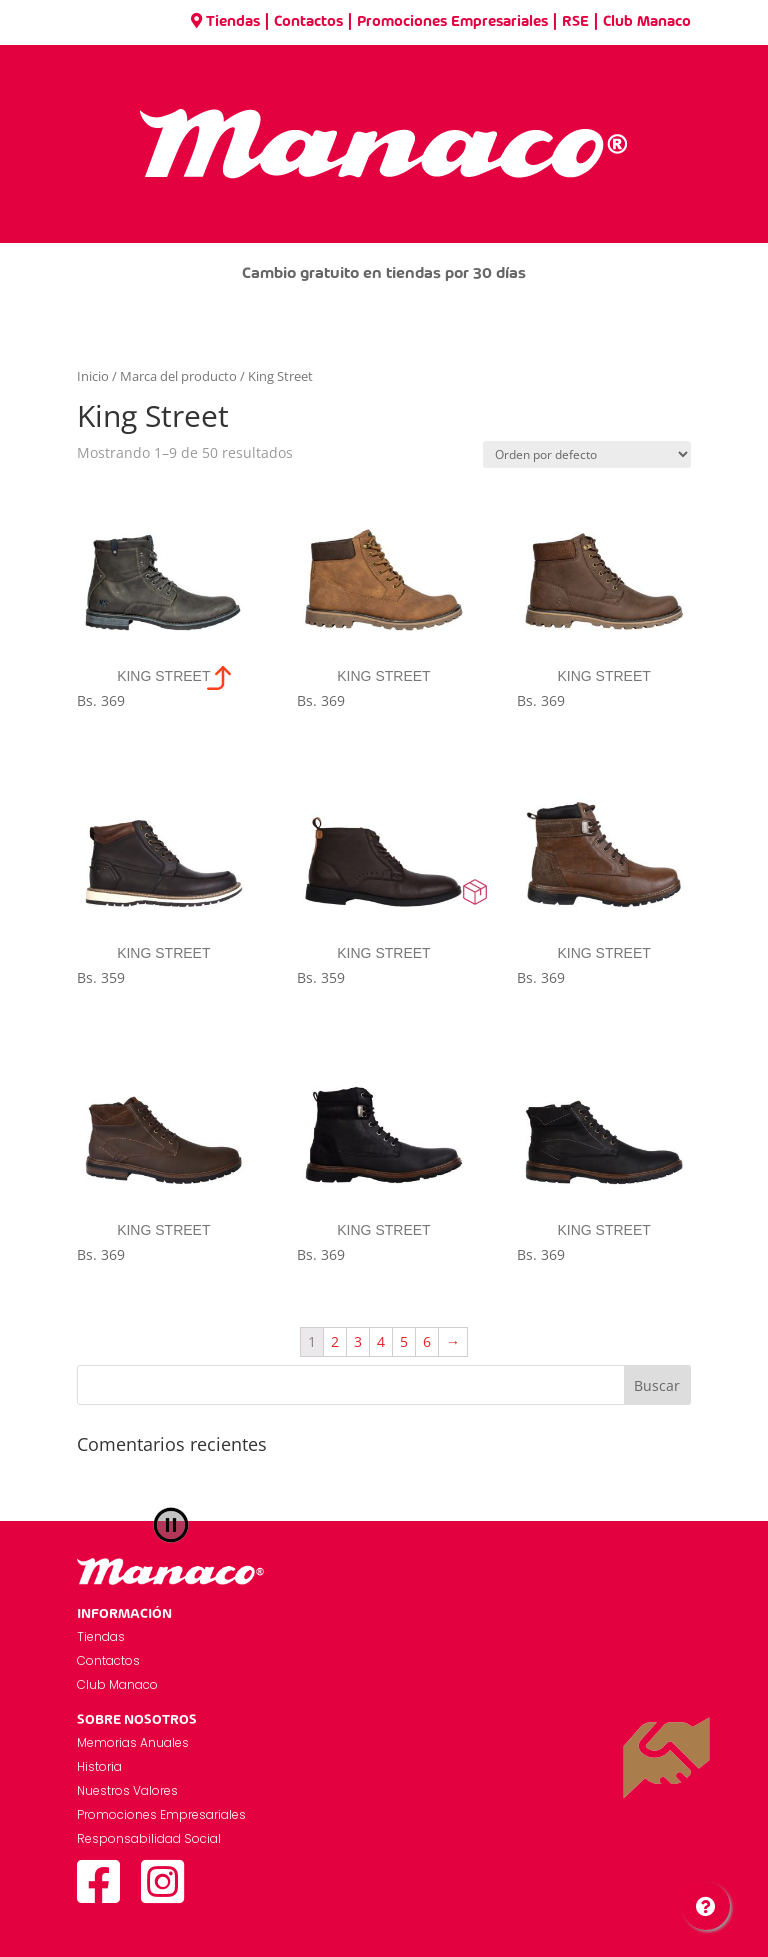 This screenshot has width=768, height=1957. What do you see at coordinates (666, 1755) in the screenshot?
I see `access help or assistance services` at bounding box center [666, 1755].